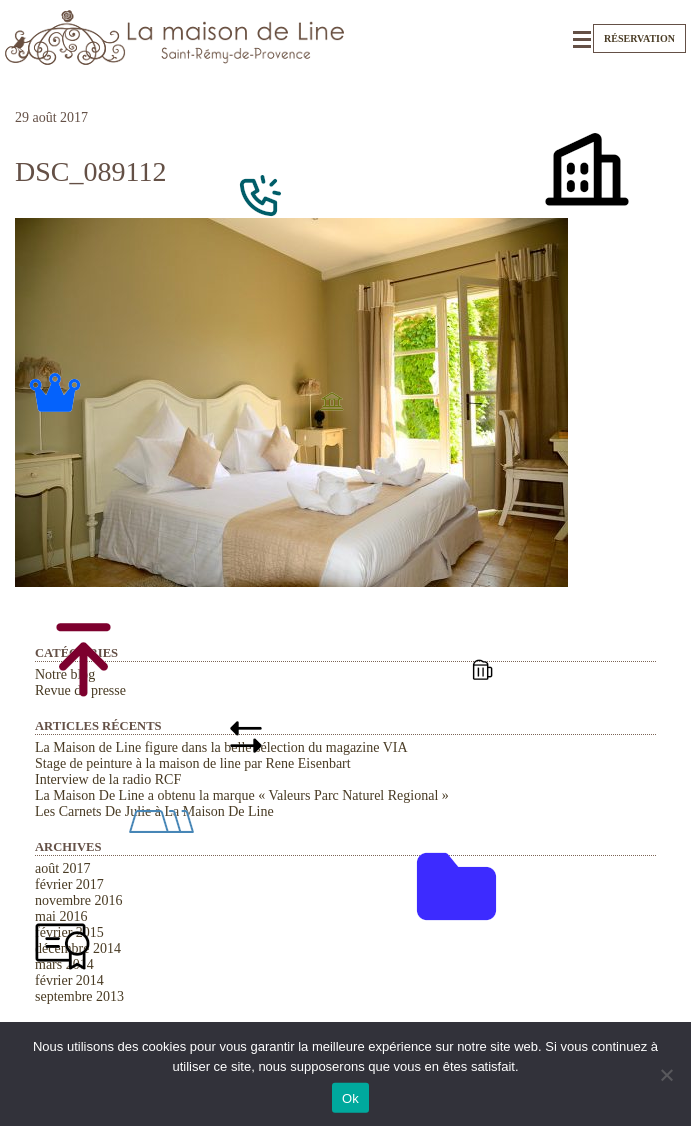 Image resolution: width=691 pixels, height=1126 pixels. Describe the element at coordinates (259, 196) in the screenshot. I see `incoming call notification` at that location.